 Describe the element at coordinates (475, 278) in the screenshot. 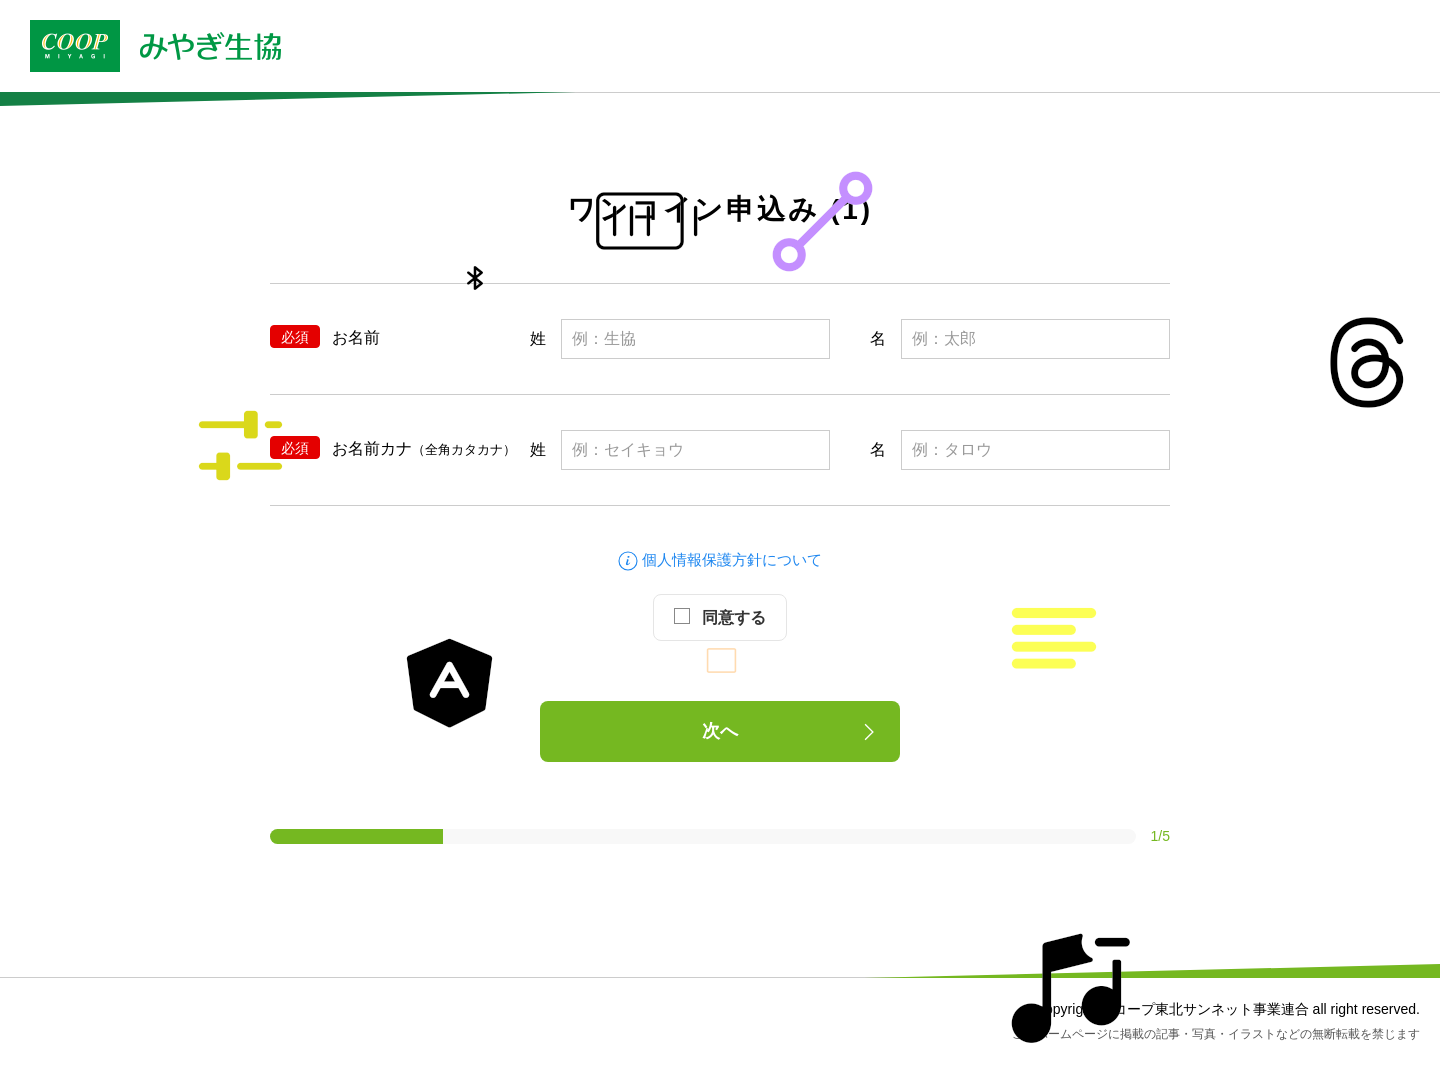

I see `toggle bluetooth connectivity on or off` at that location.